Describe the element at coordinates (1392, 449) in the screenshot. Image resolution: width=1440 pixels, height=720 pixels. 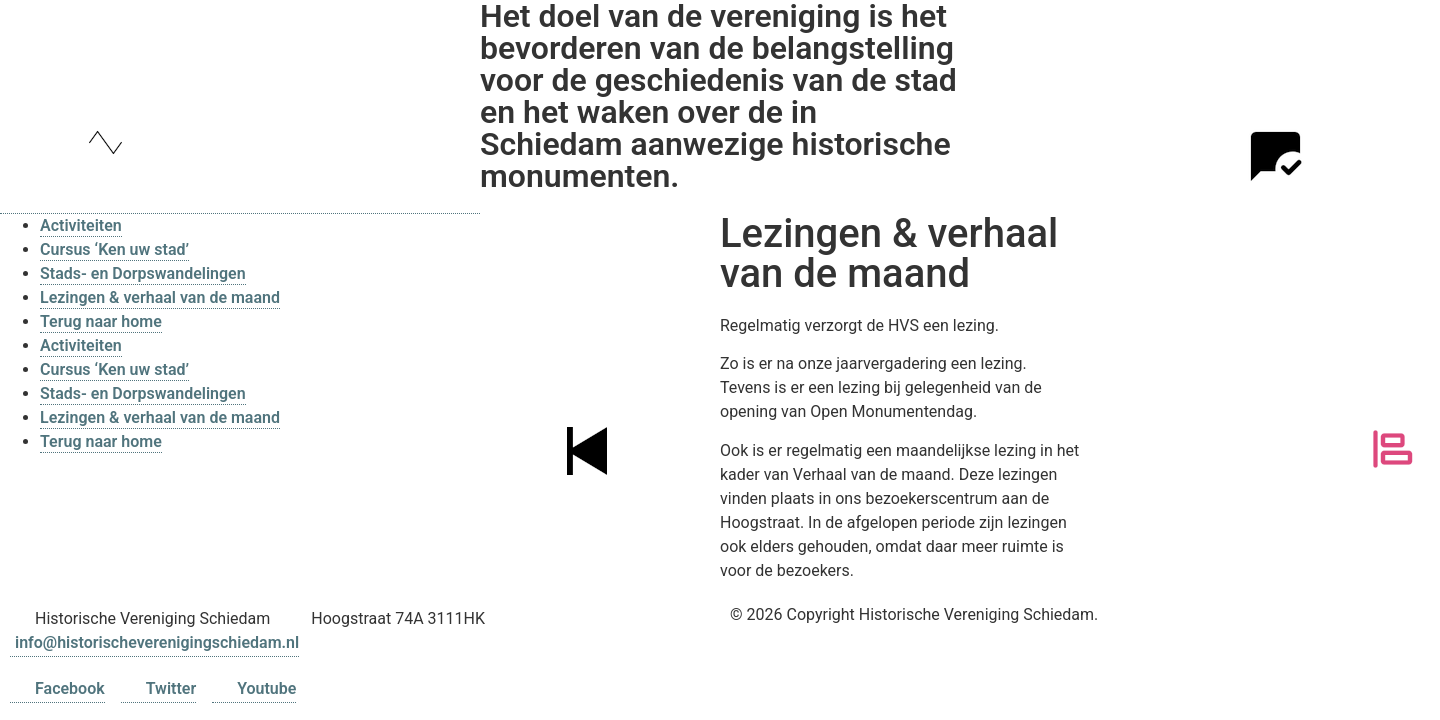
I see `align text to the left` at that location.